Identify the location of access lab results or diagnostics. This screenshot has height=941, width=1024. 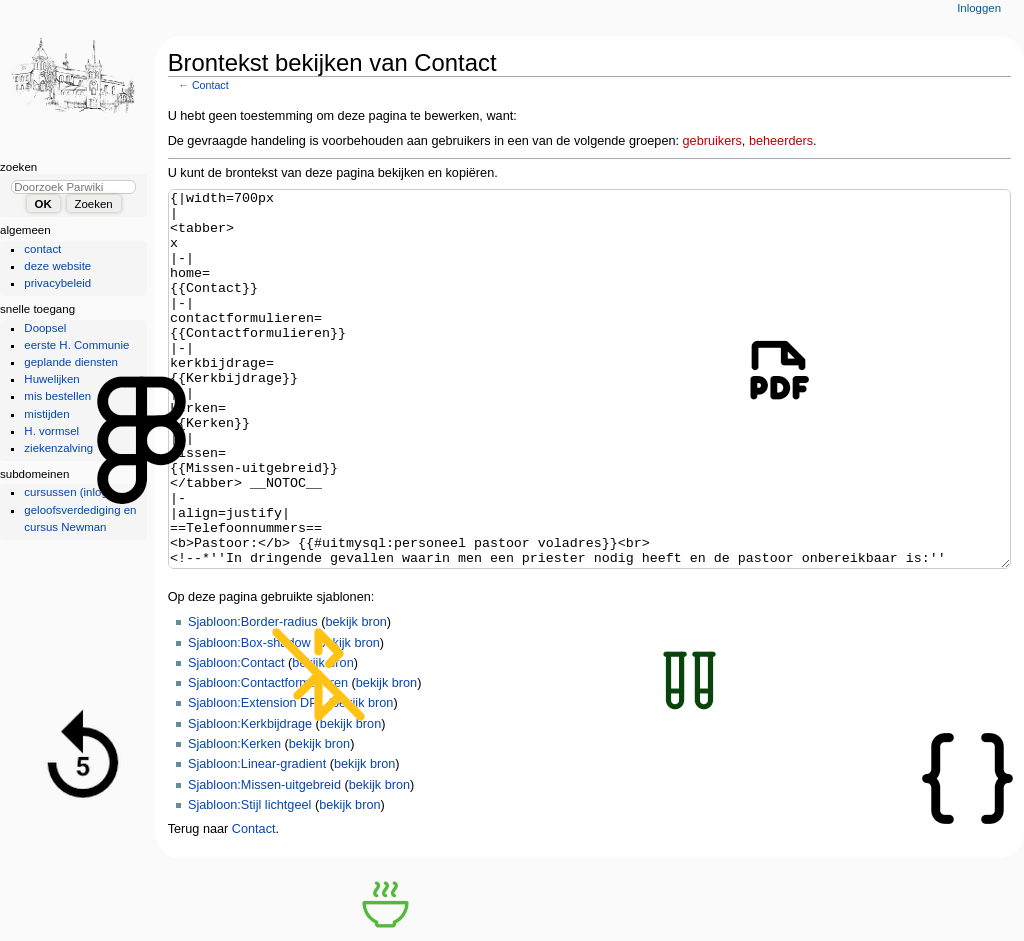
(689, 680).